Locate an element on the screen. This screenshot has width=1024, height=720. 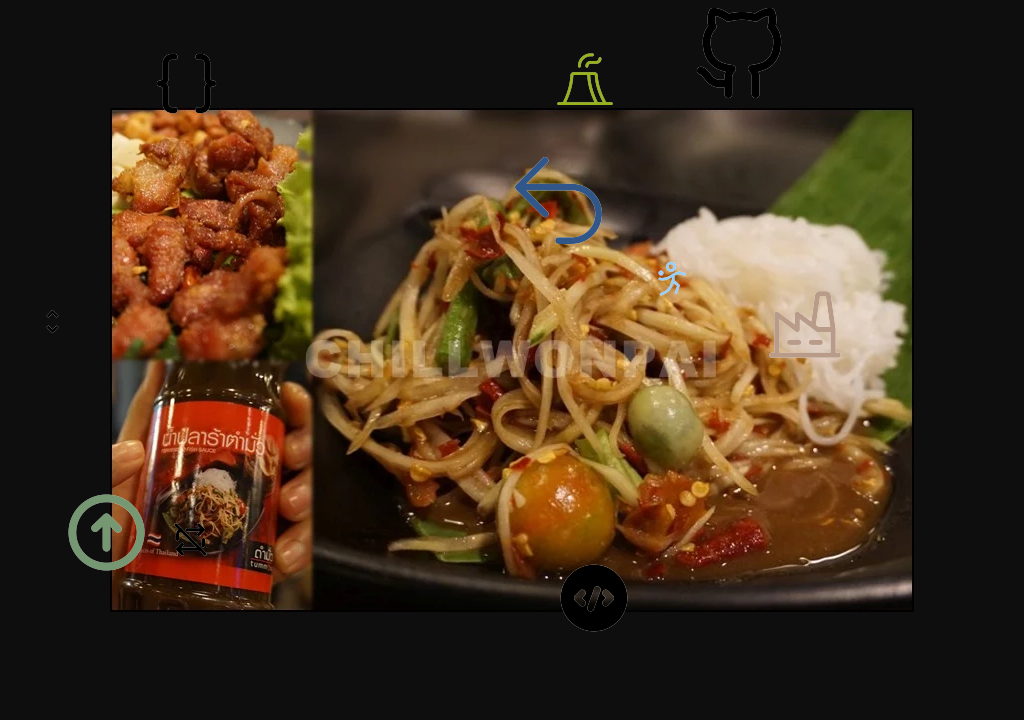
expand to show more content is located at coordinates (52, 321).